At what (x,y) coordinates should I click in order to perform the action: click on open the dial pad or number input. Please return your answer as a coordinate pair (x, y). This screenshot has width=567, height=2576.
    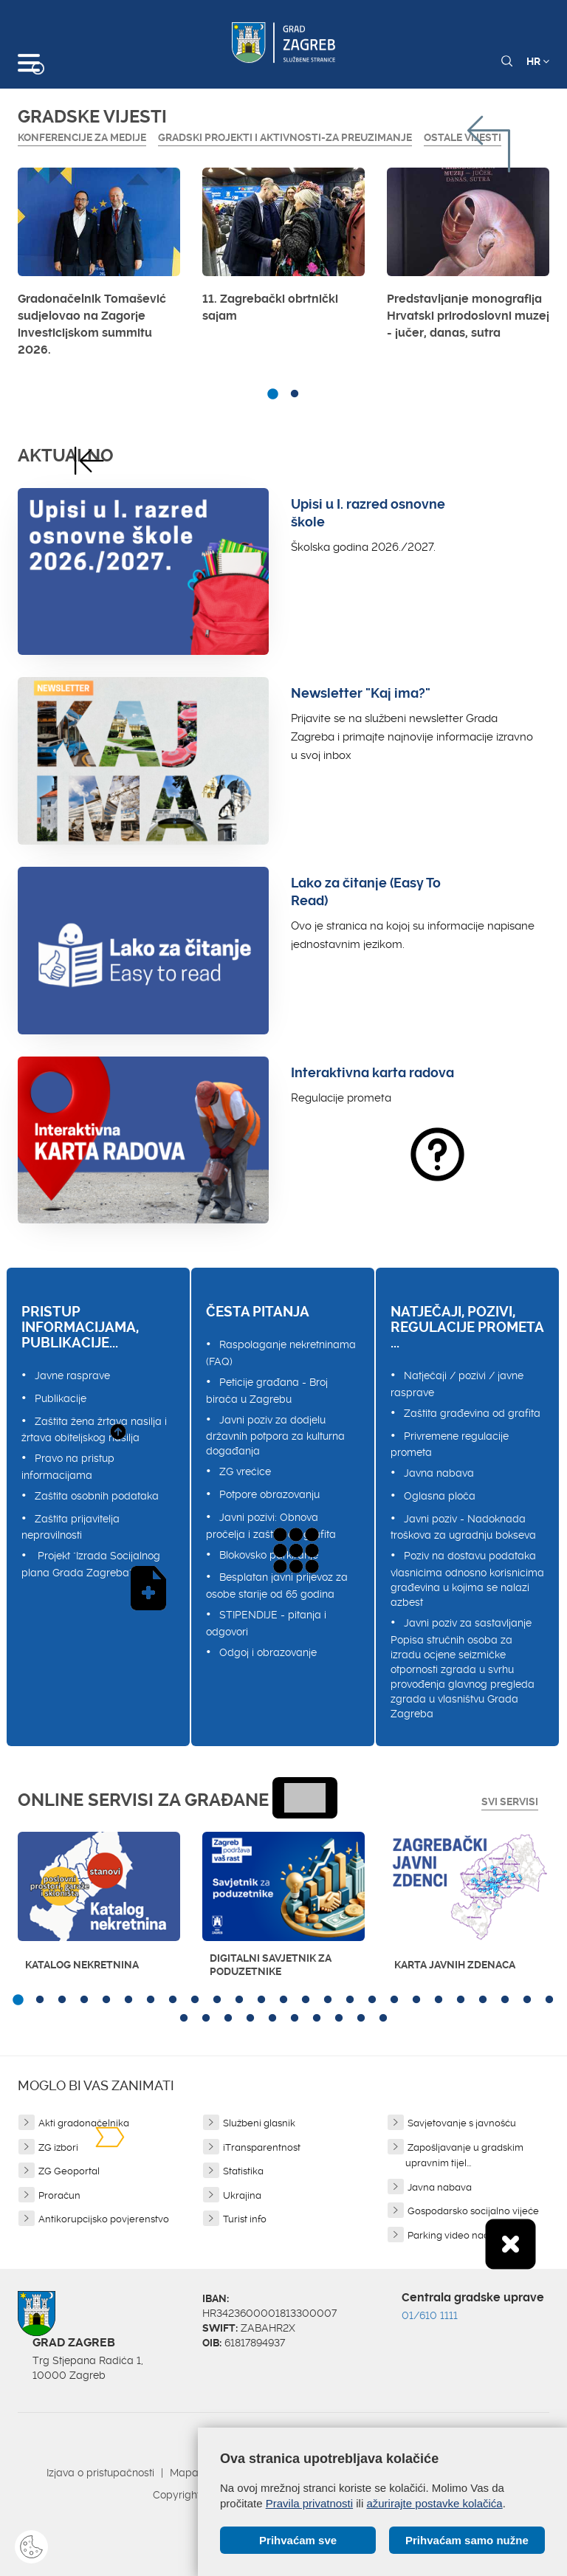
    Looking at the image, I should click on (296, 1550).